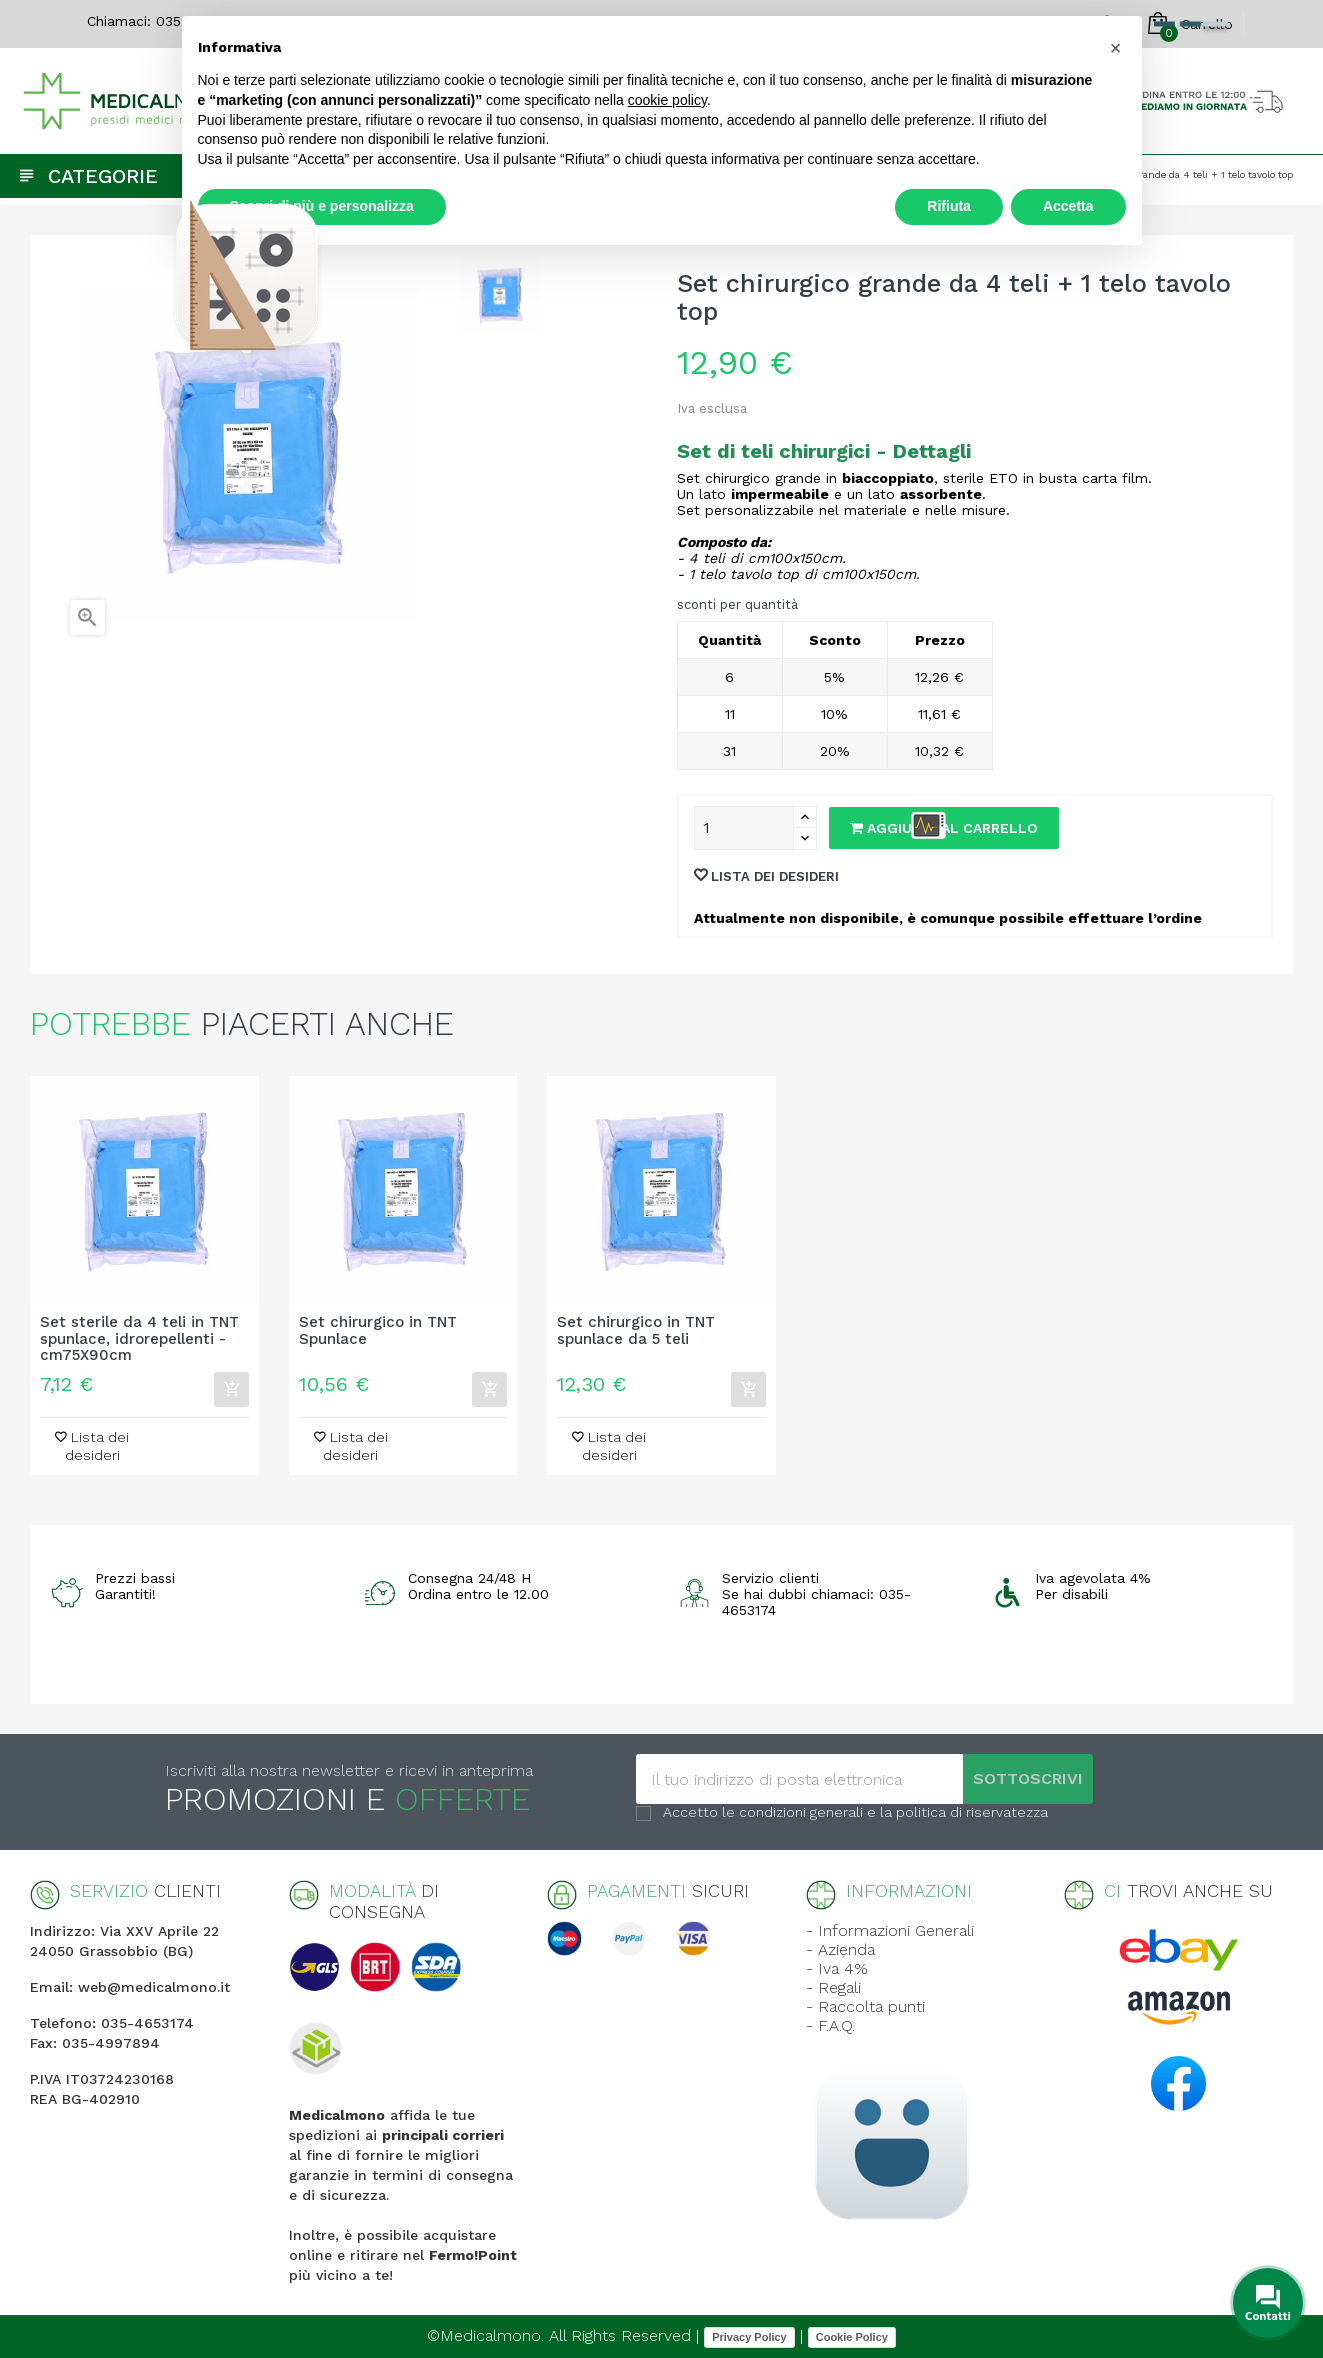  Describe the element at coordinates (928, 825) in the screenshot. I see `open system monitor to view CPU, memory, and process activity` at that location.